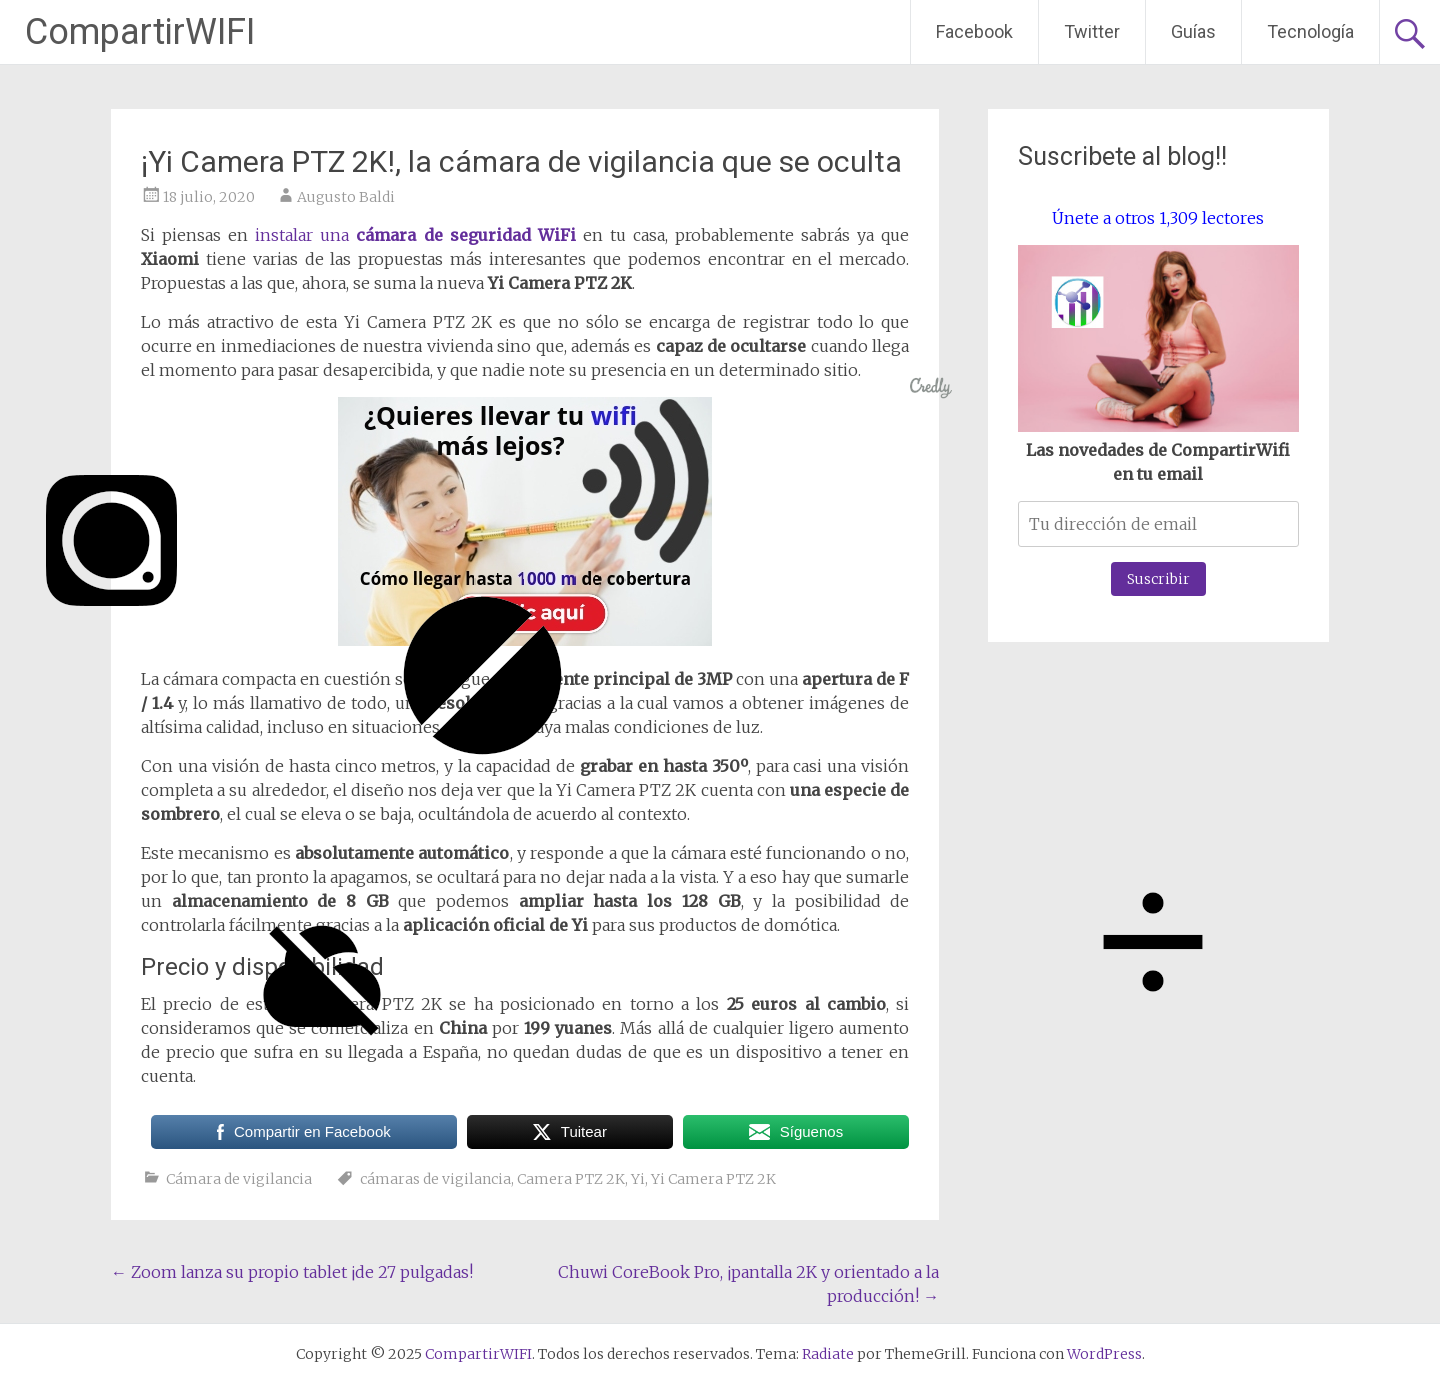 The width and height of the screenshot is (1440, 1385). Describe the element at coordinates (931, 388) in the screenshot. I see `visit credly profile or credentials` at that location.